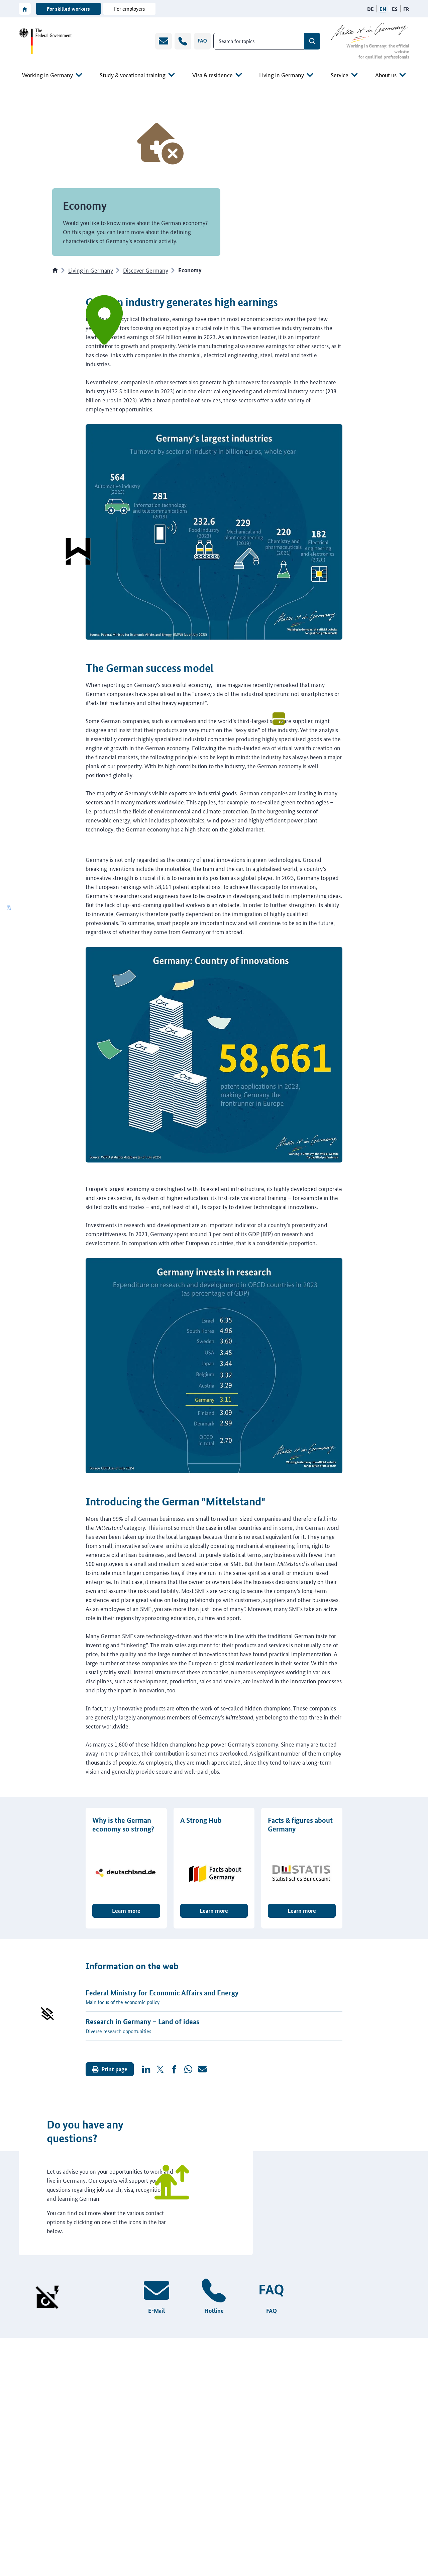  I want to click on camera flash is disabled, so click(48, 2297).